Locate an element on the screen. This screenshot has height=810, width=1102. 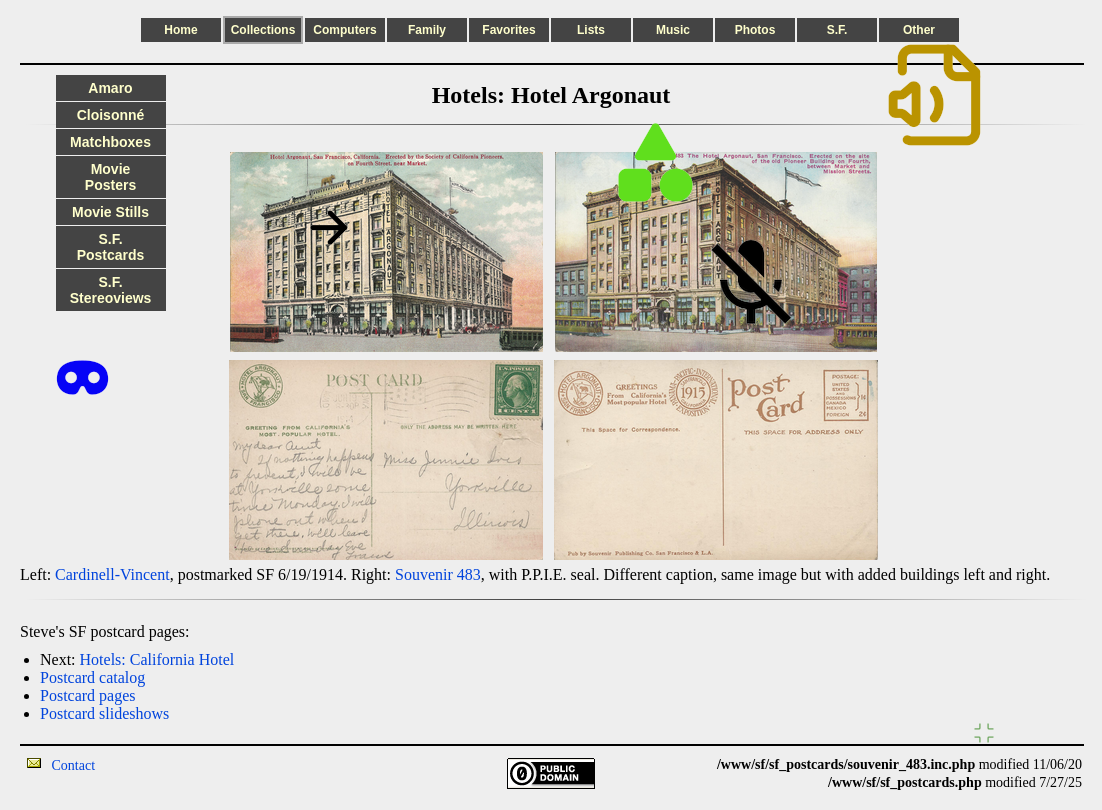
mute your microphone is located at coordinates (751, 284).